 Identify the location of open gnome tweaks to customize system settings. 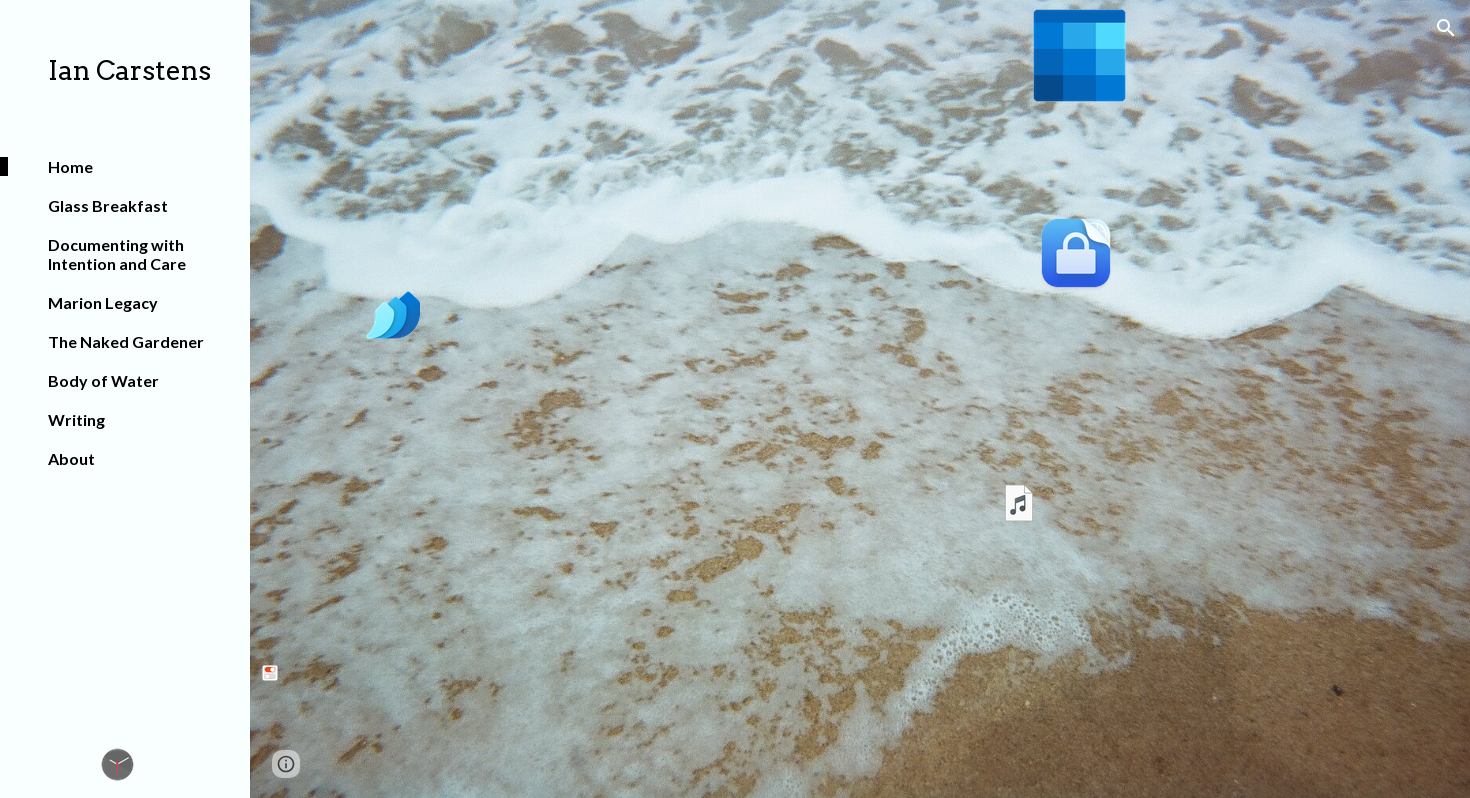
(270, 673).